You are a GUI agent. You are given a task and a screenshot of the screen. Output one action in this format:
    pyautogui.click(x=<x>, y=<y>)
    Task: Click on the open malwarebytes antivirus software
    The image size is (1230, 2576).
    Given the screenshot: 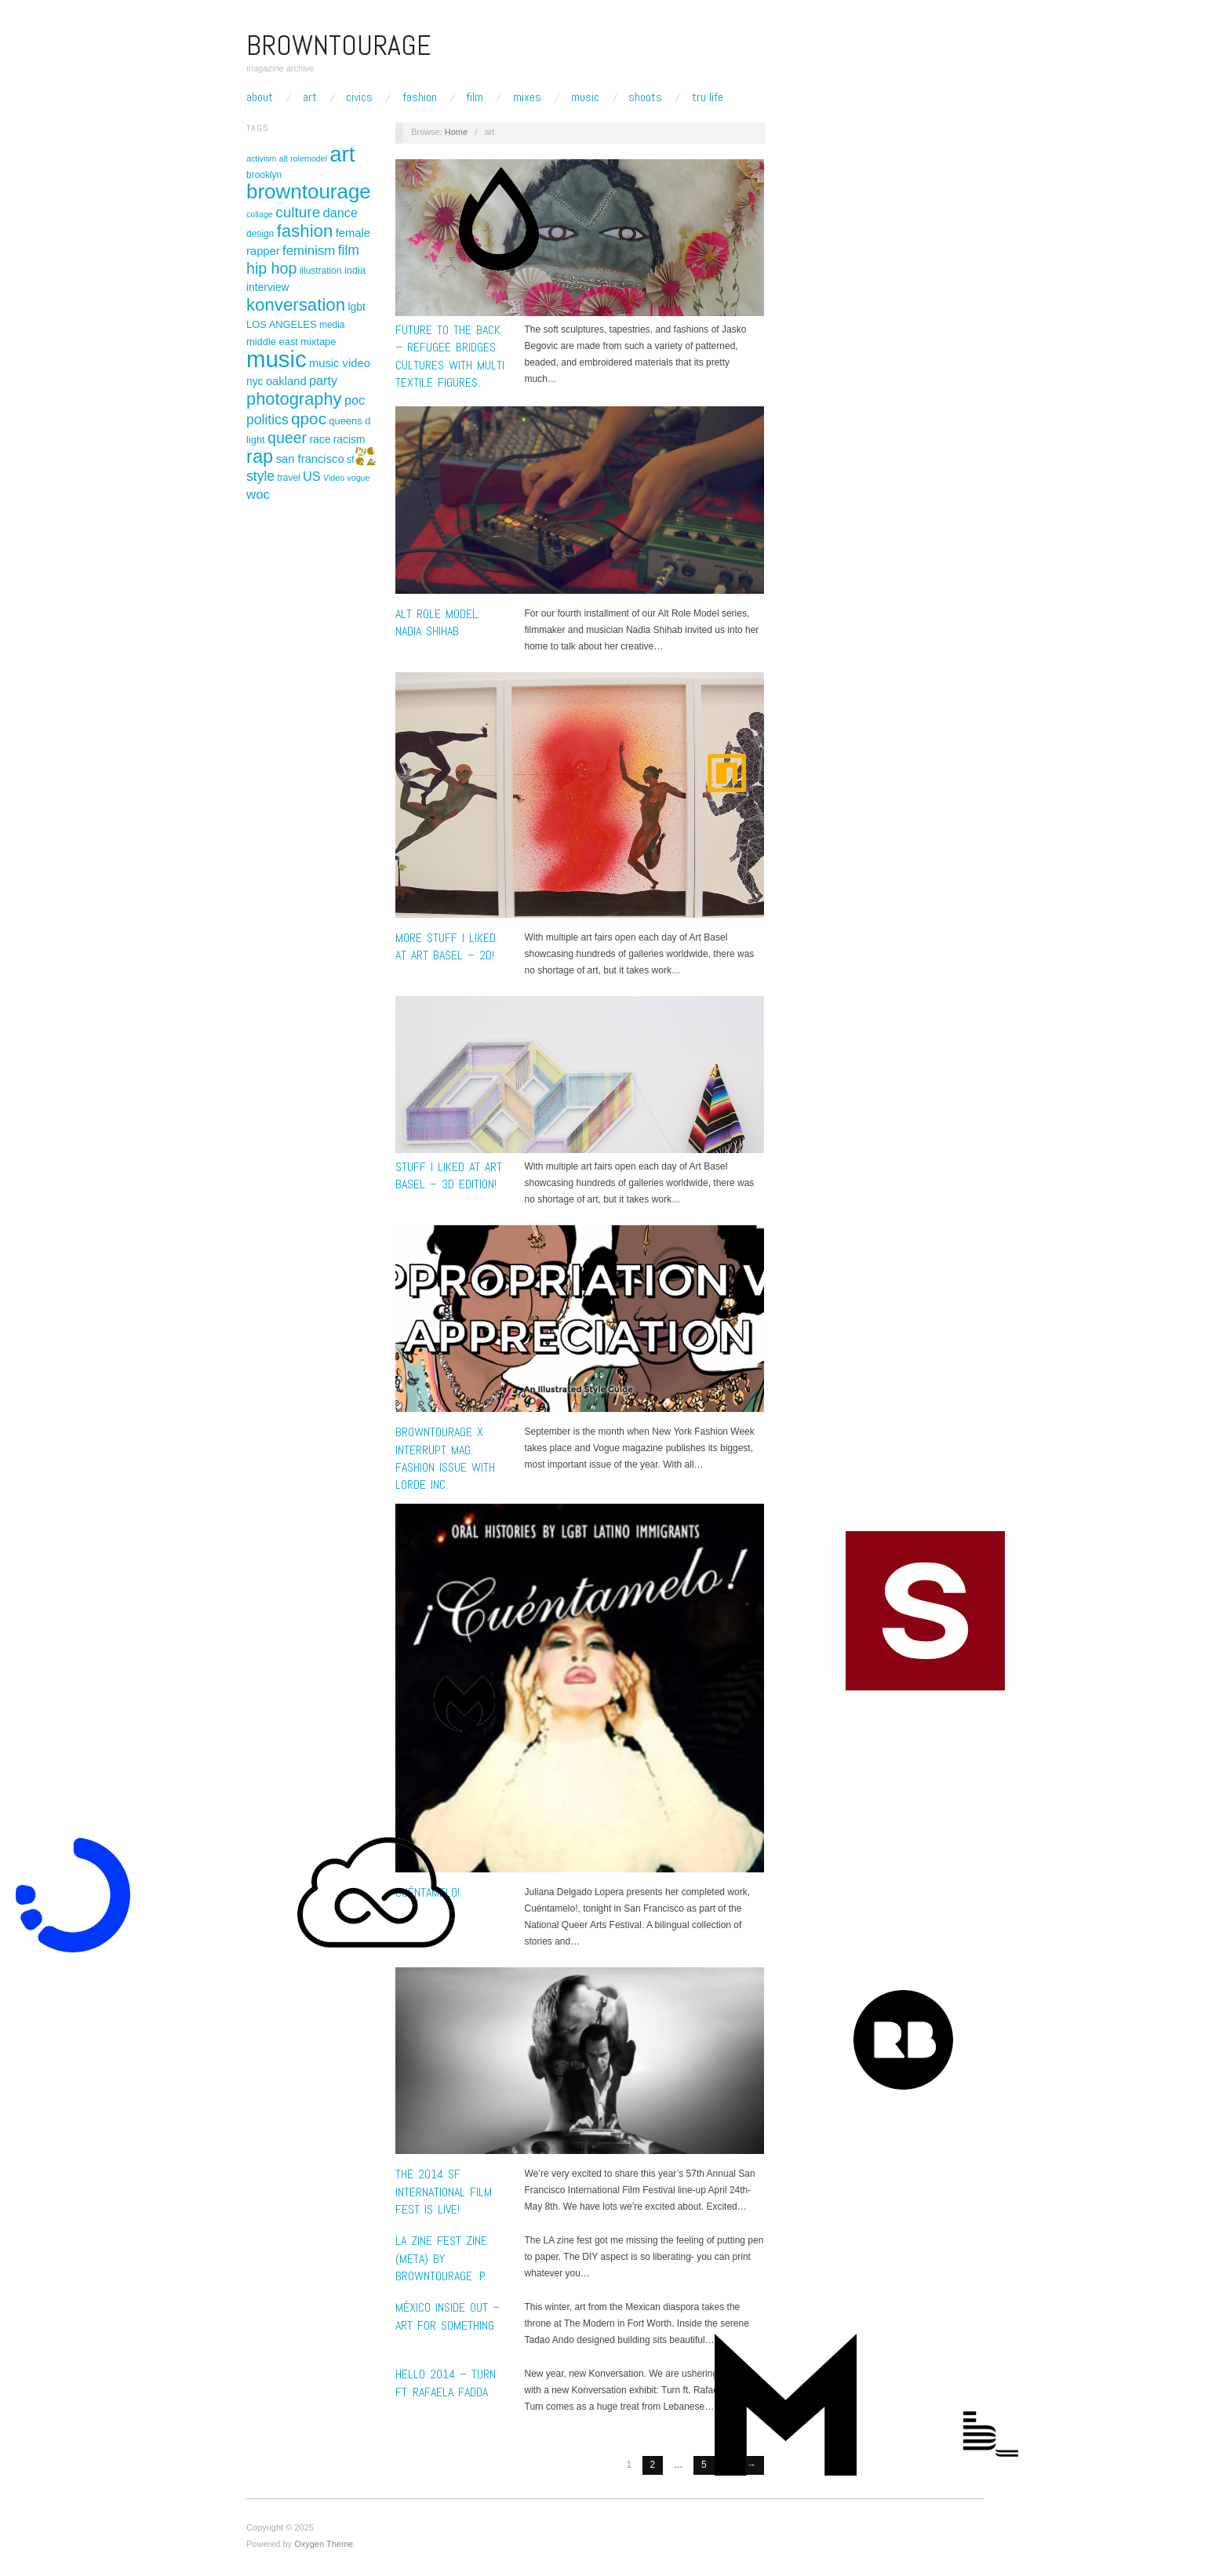 What is the action you would take?
    pyautogui.click(x=464, y=1704)
    